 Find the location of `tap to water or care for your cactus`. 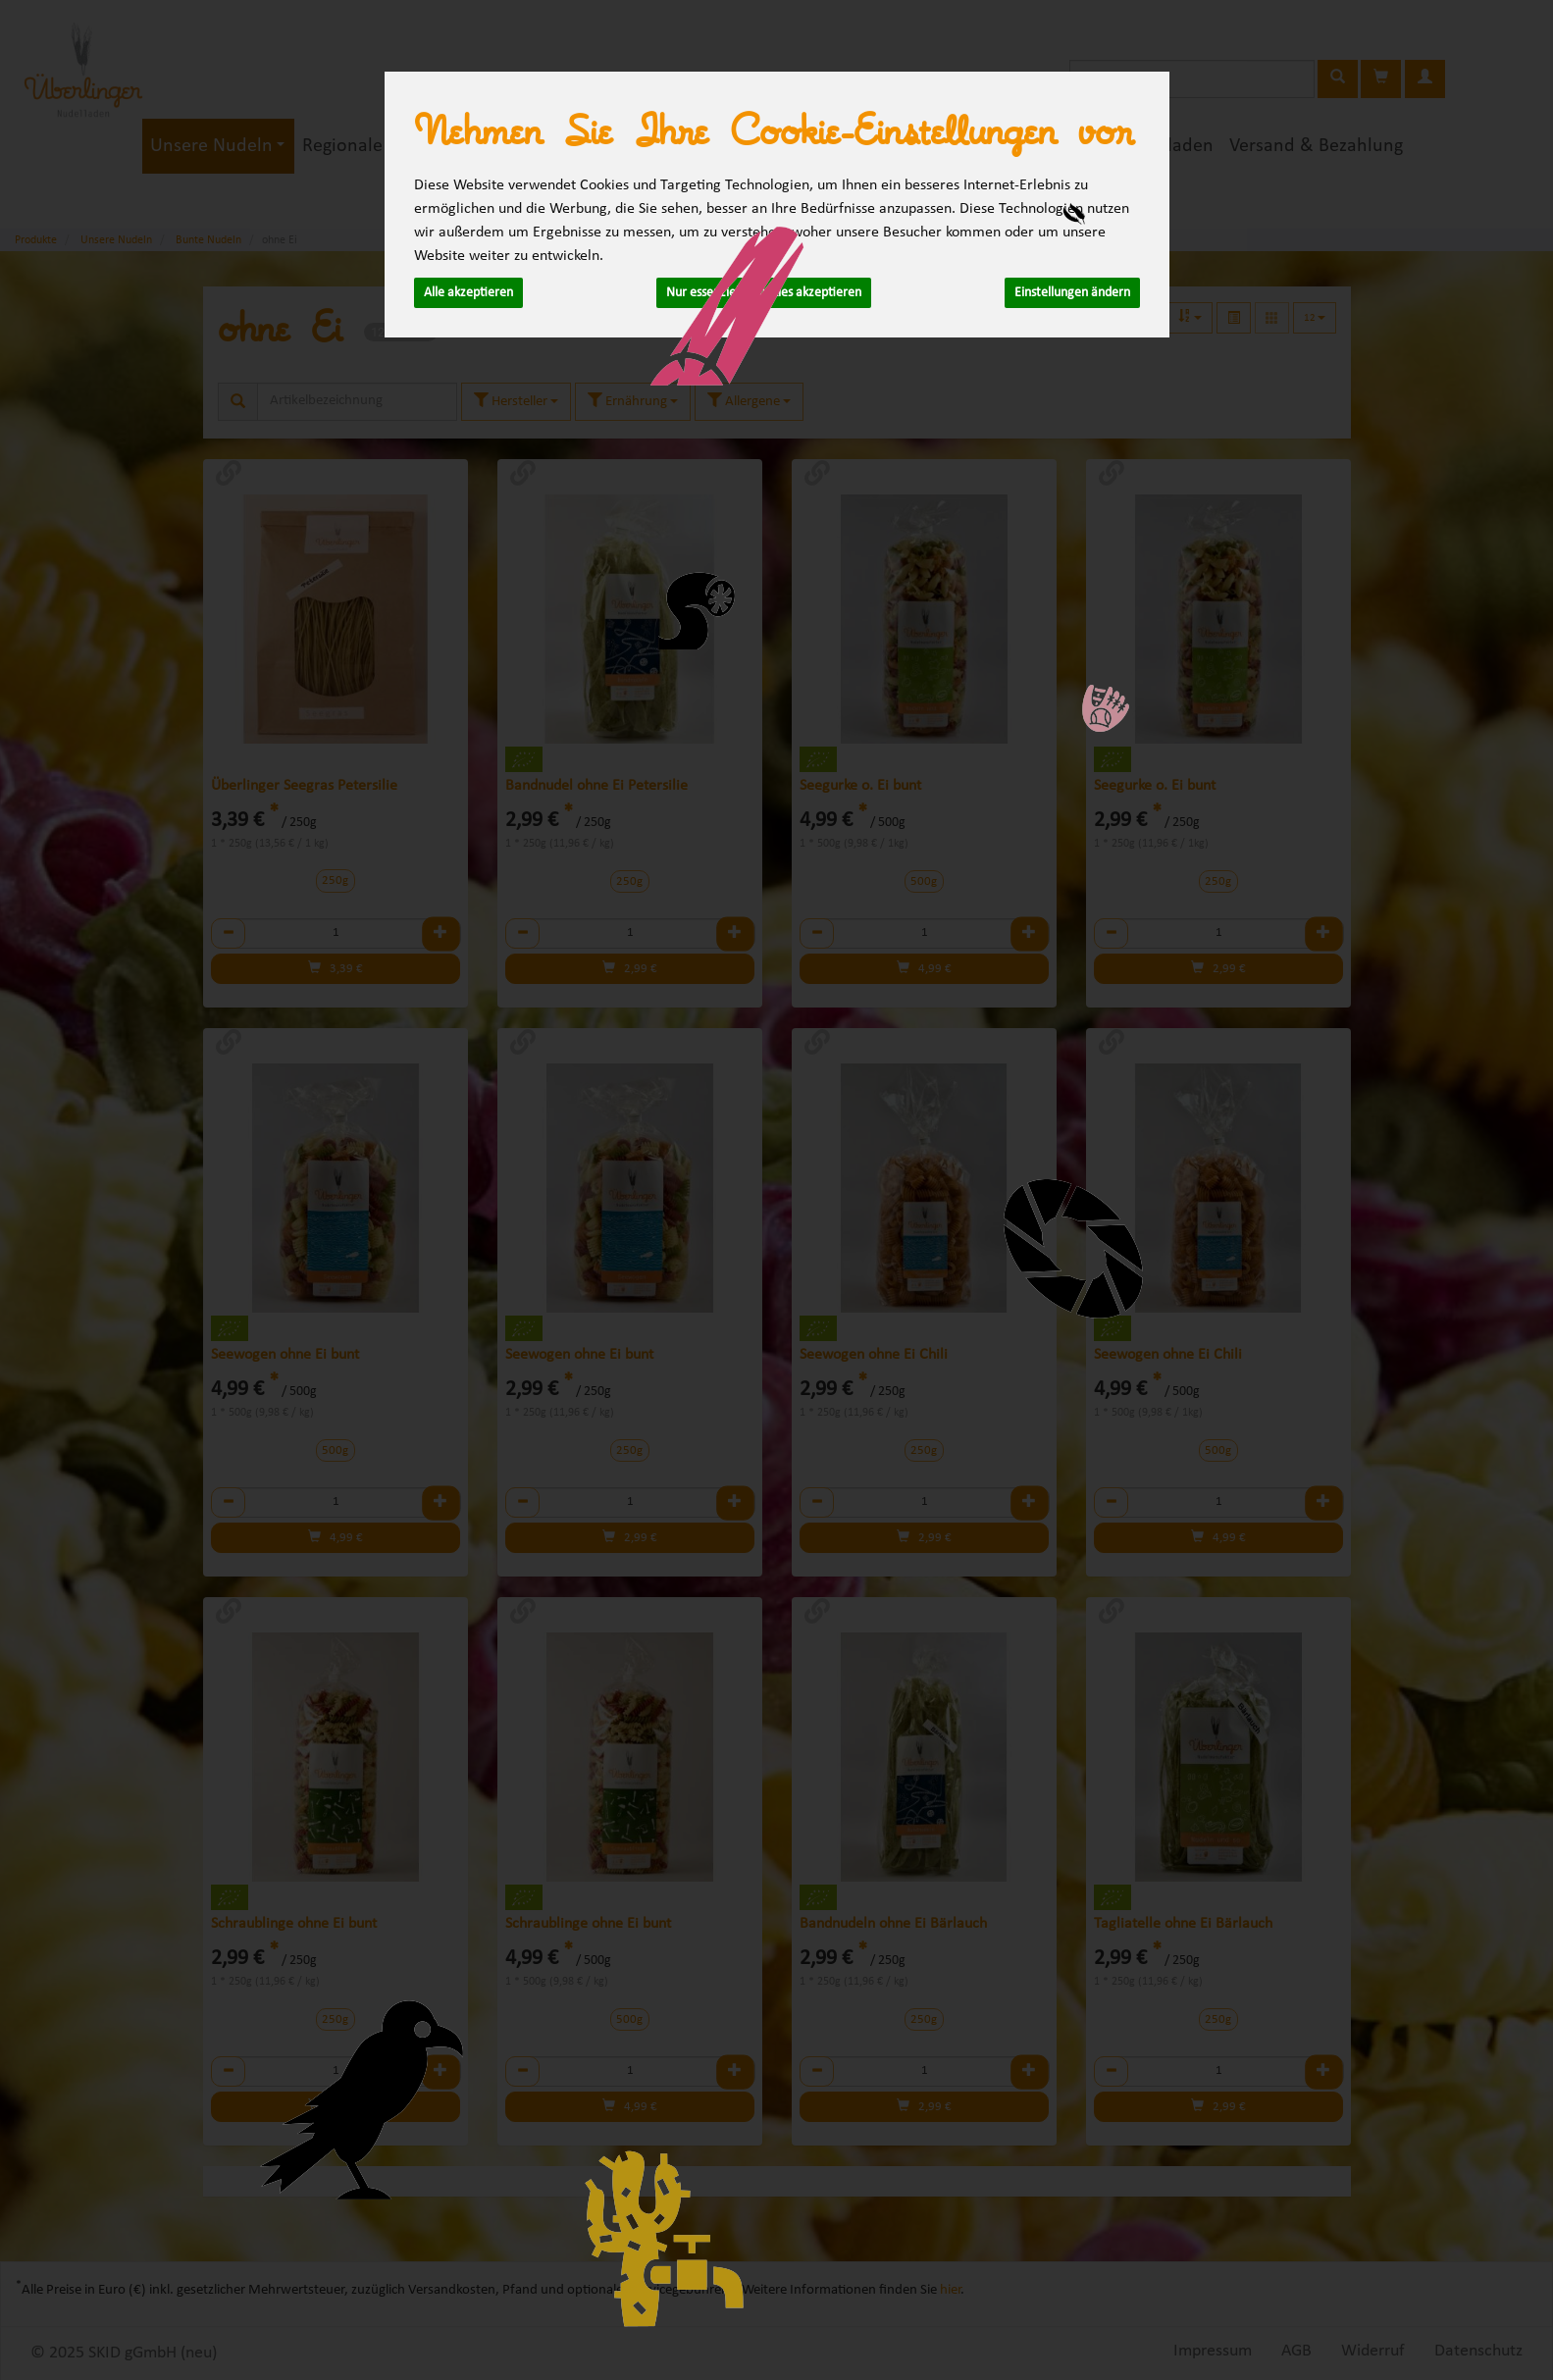

tap to water or care for your cactus is located at coordinates (664, 2239).